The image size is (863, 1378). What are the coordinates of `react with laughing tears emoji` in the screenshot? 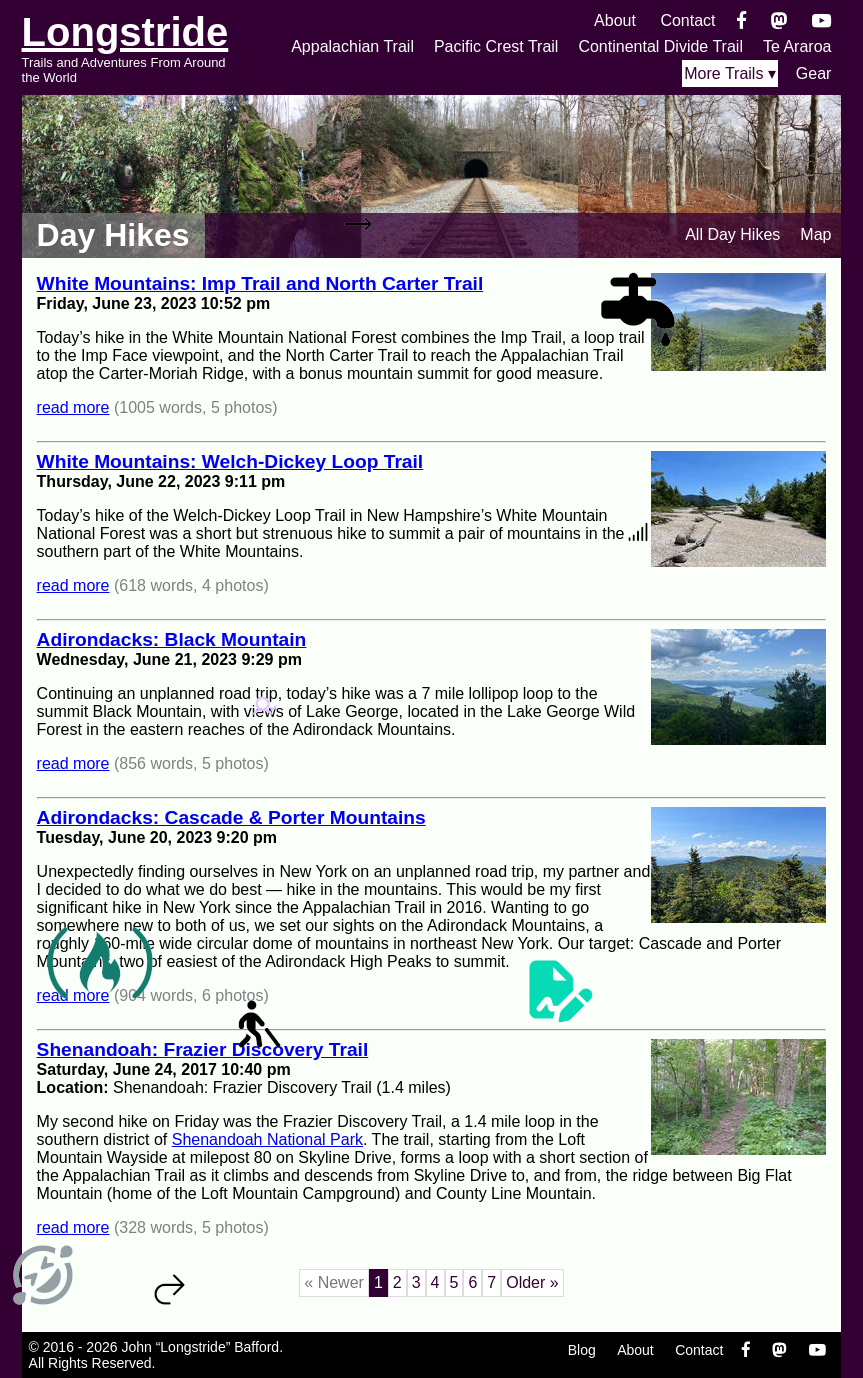 It's located at (43, 1275).